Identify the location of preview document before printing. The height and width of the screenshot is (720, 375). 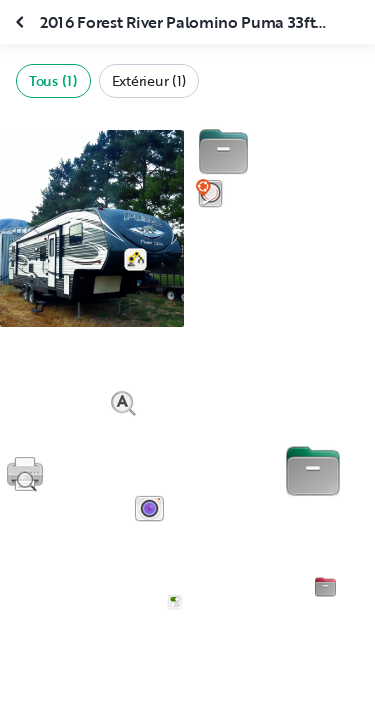
(25, 474).